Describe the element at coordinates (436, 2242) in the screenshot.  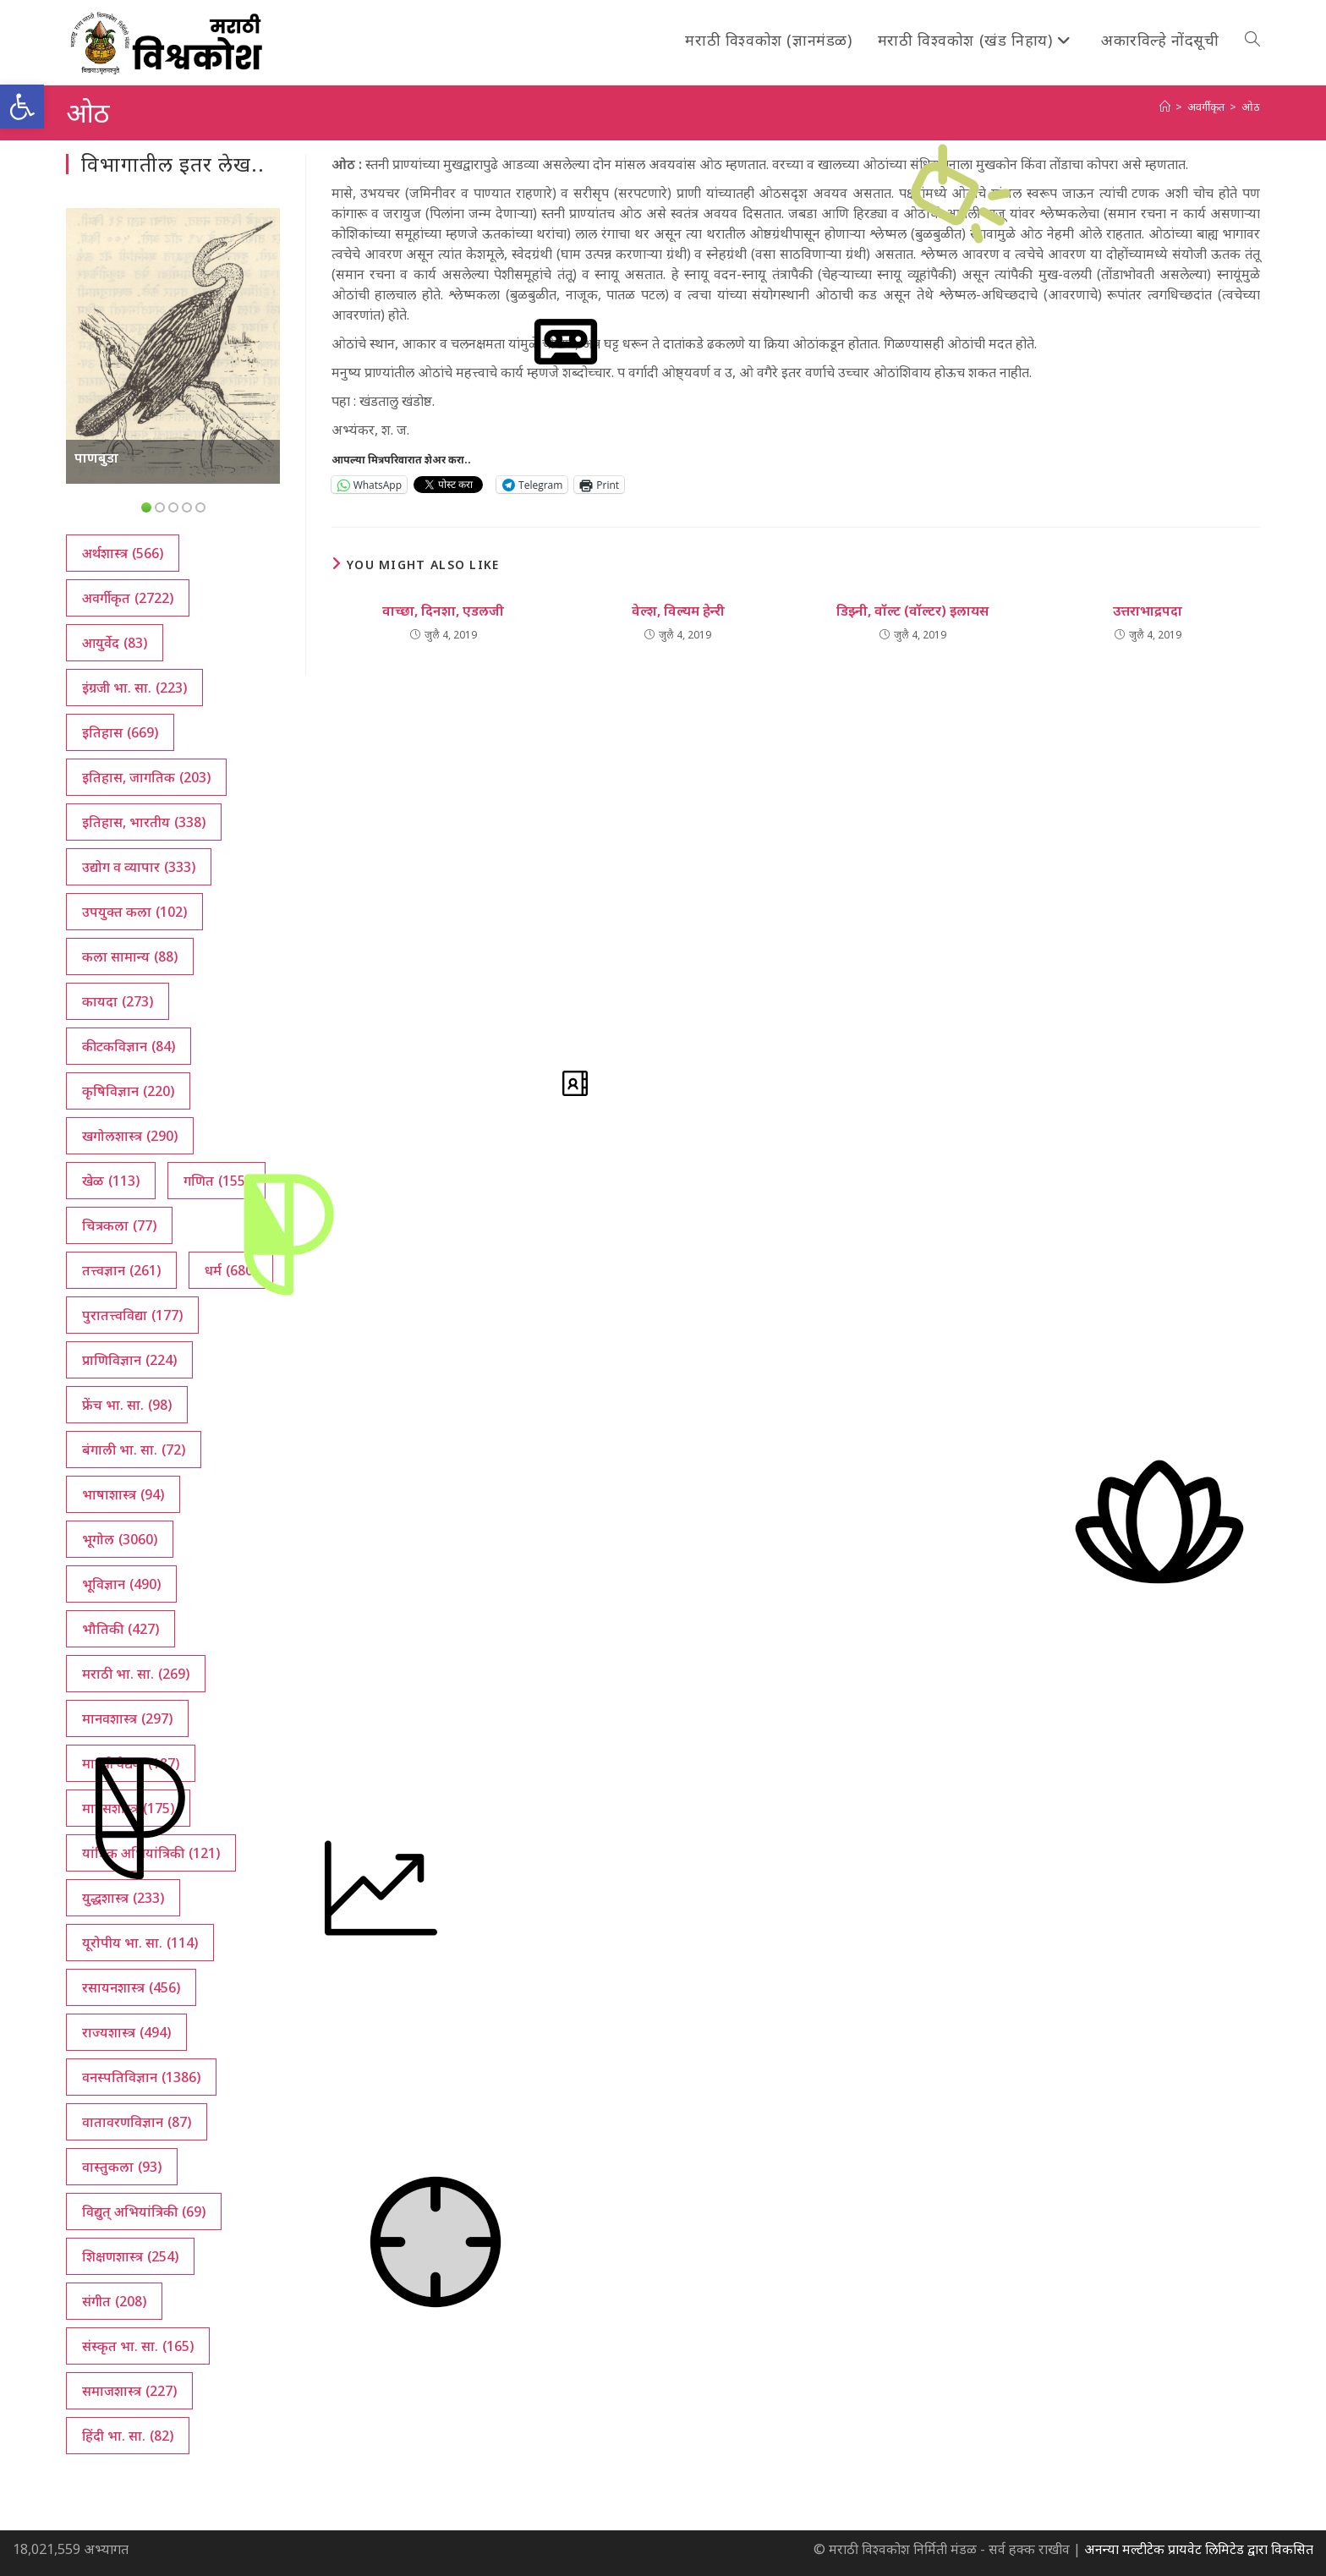
I see `center map on current location` at that location.